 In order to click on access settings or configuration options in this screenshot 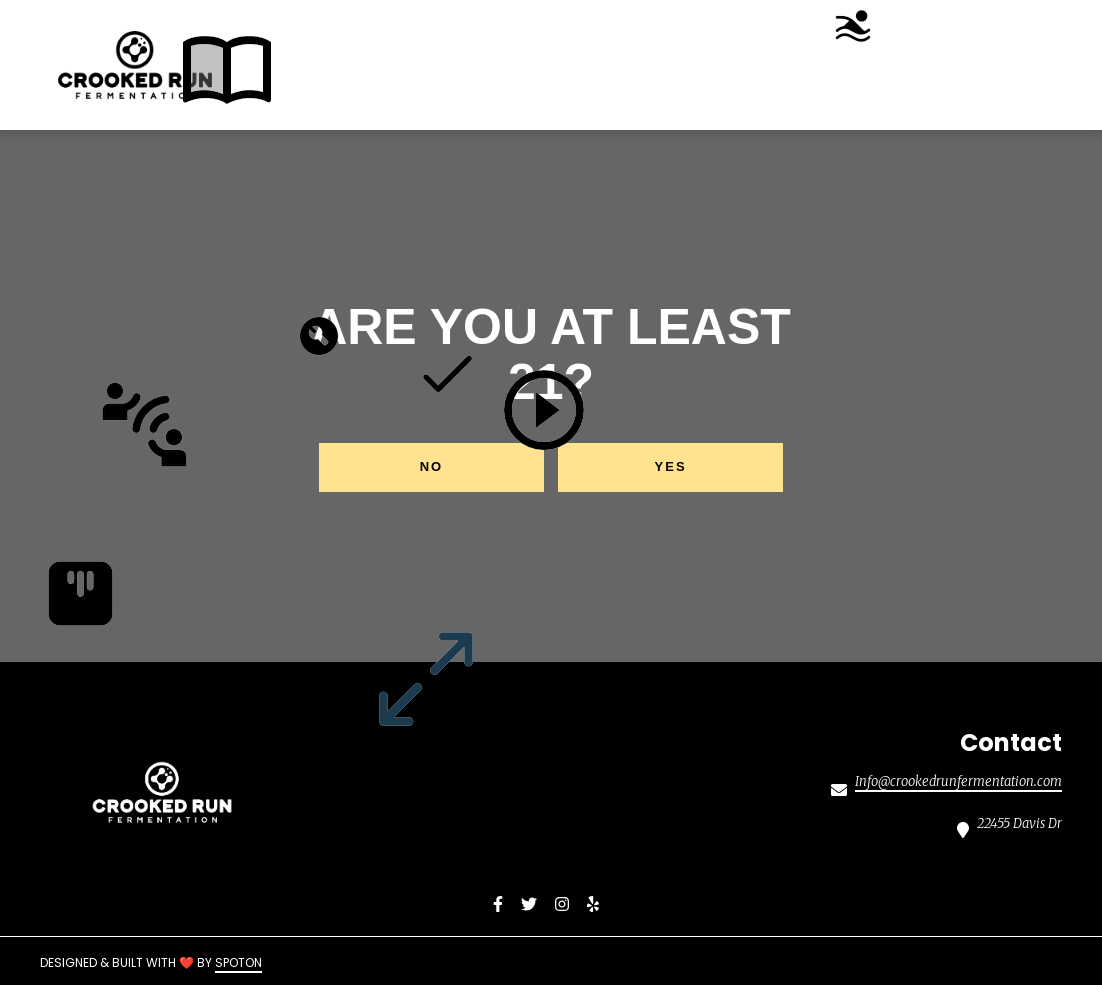, I will do `click(319, 336)`.